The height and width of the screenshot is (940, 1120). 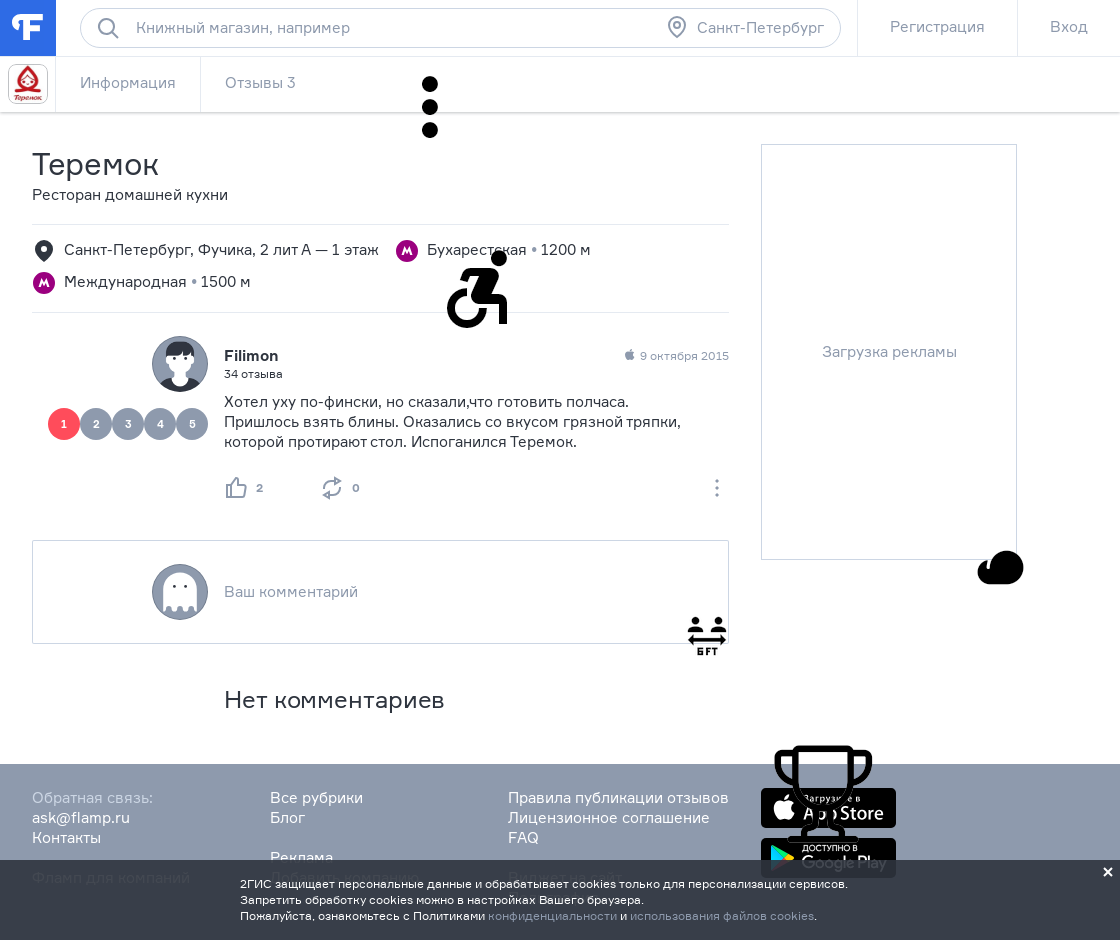 I want to click on open additional options menu, so click(x=430, y=107).